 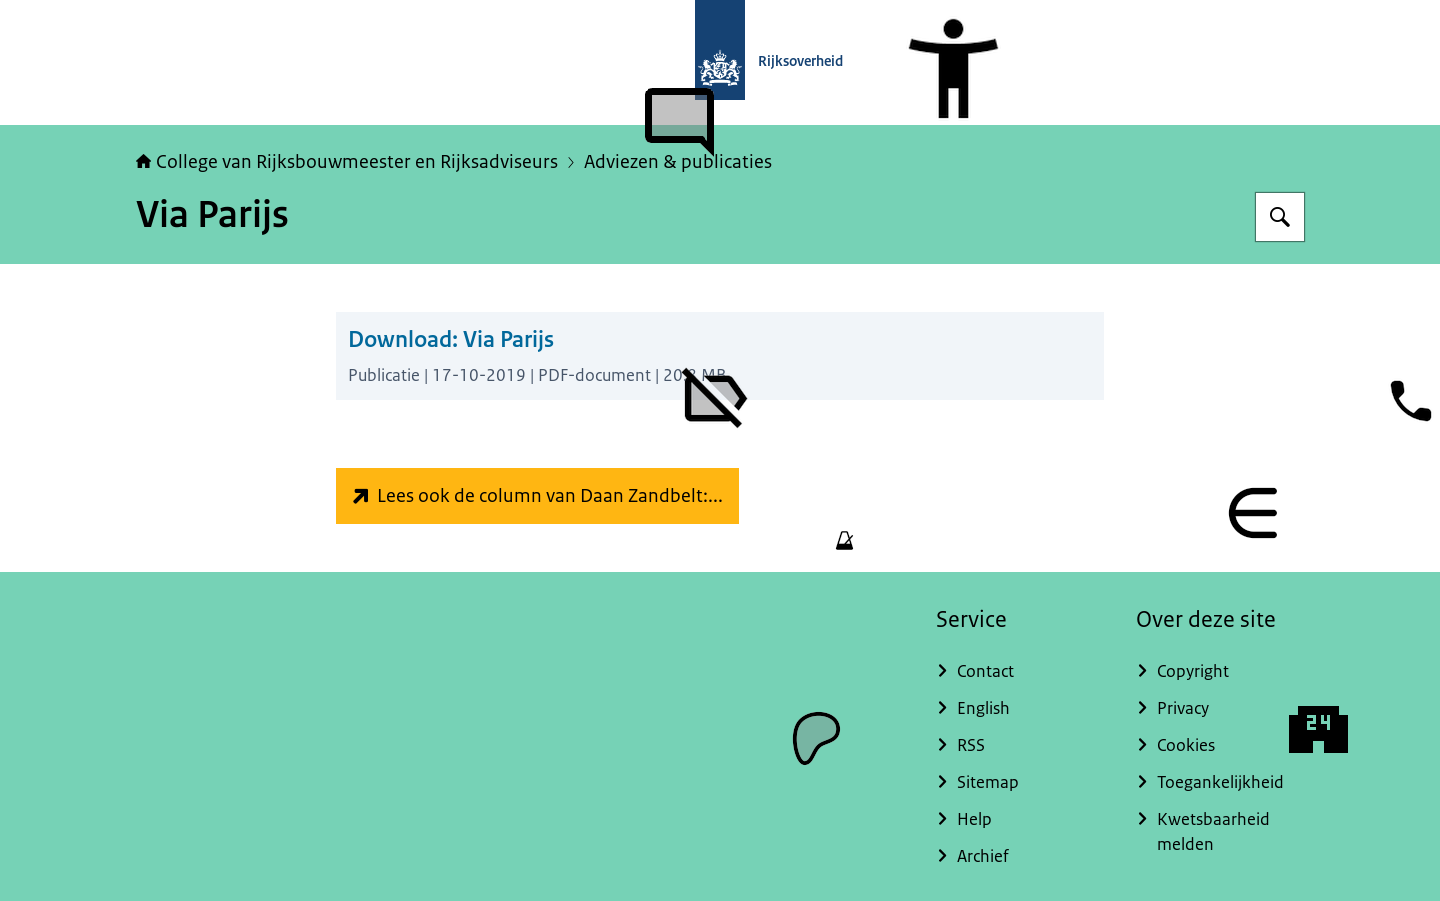 What do you see at coordinates (1318, 729) in the screenshot?
I see `find nearby convenience stores` at bounding box center [1318, 729].